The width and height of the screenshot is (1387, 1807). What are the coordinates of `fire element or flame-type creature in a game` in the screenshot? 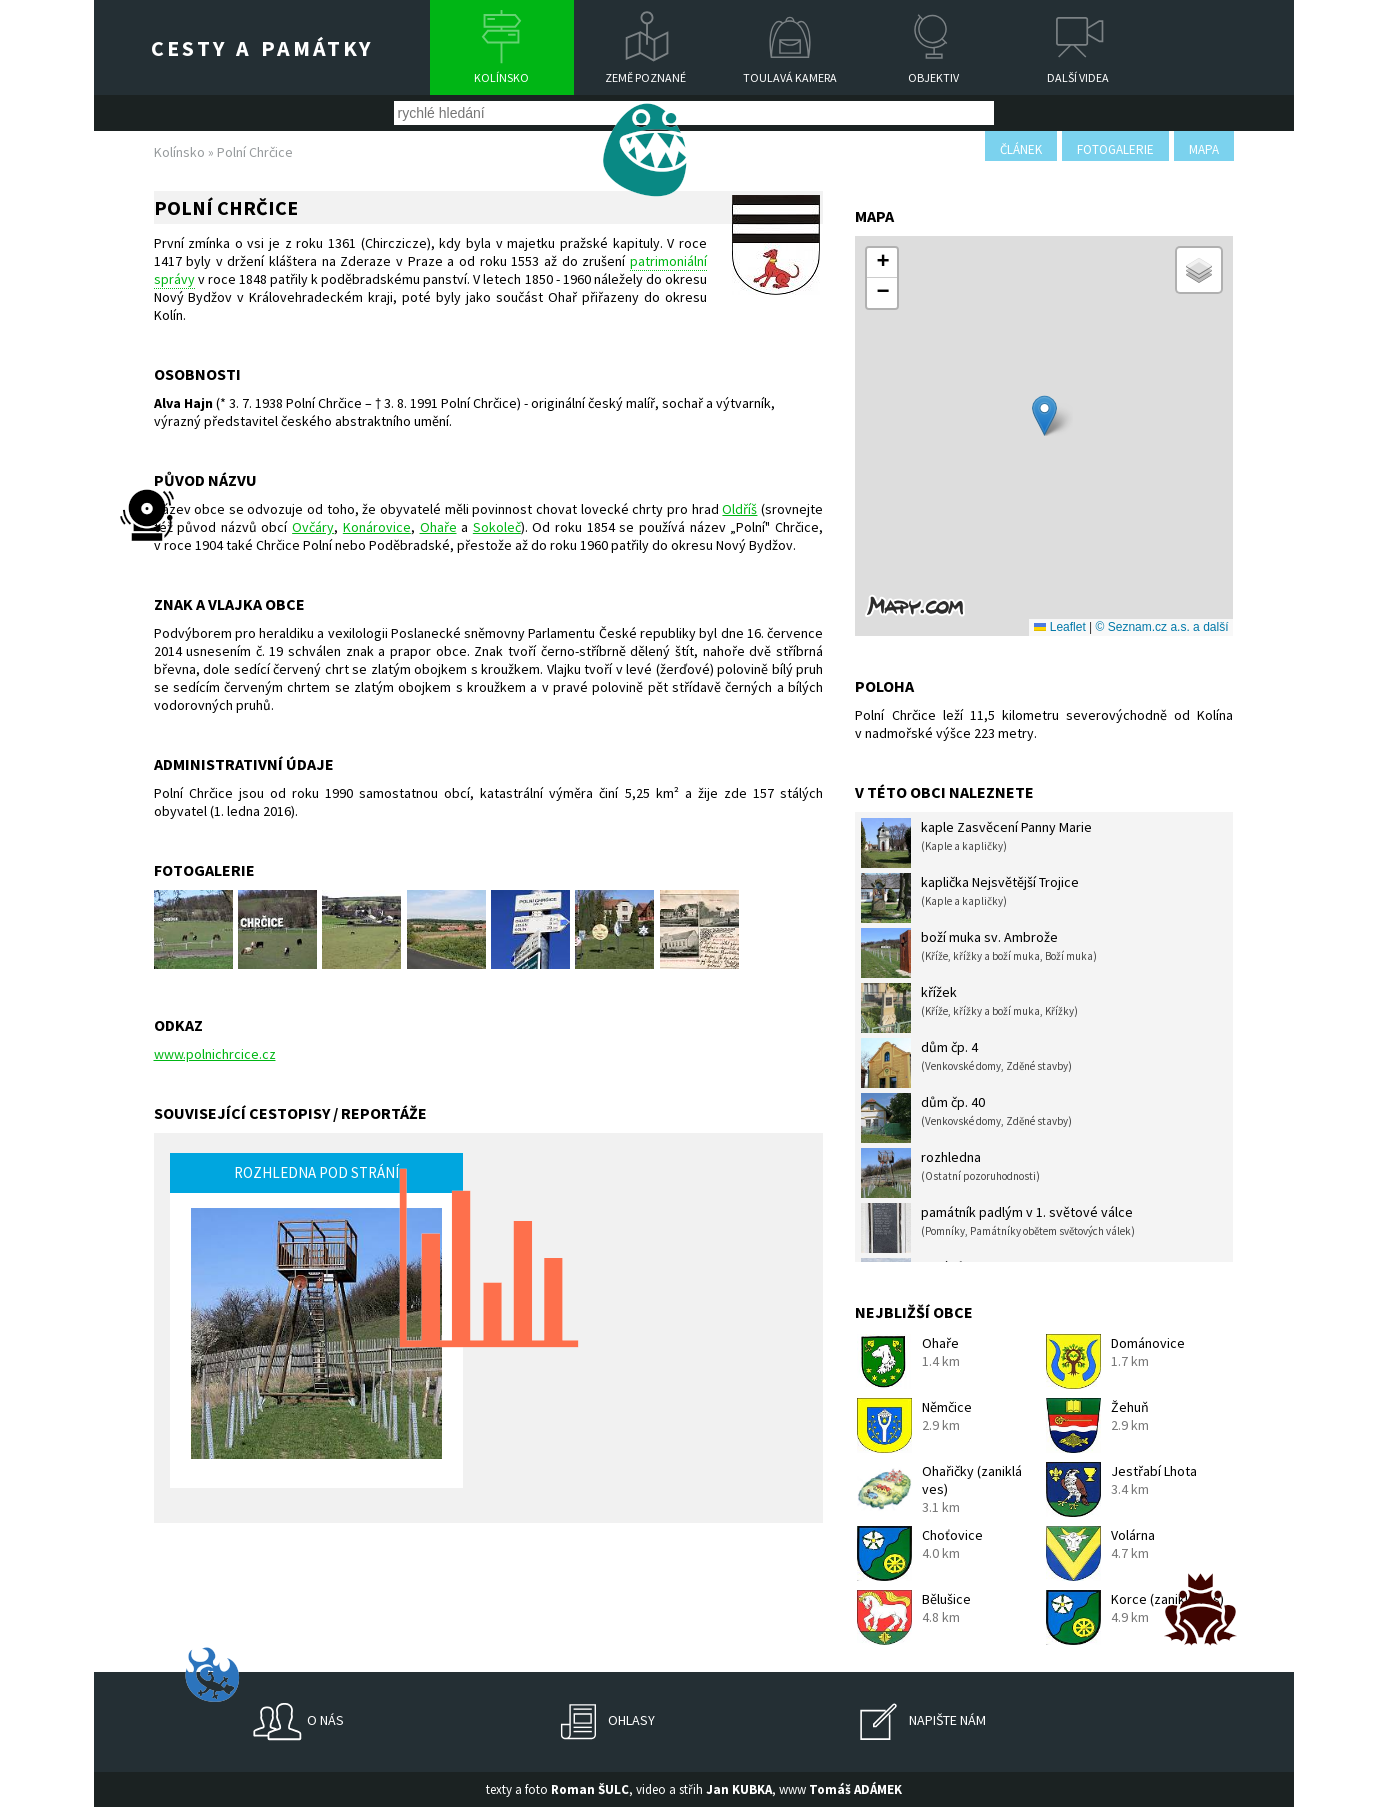 It's located at (211, 1674).